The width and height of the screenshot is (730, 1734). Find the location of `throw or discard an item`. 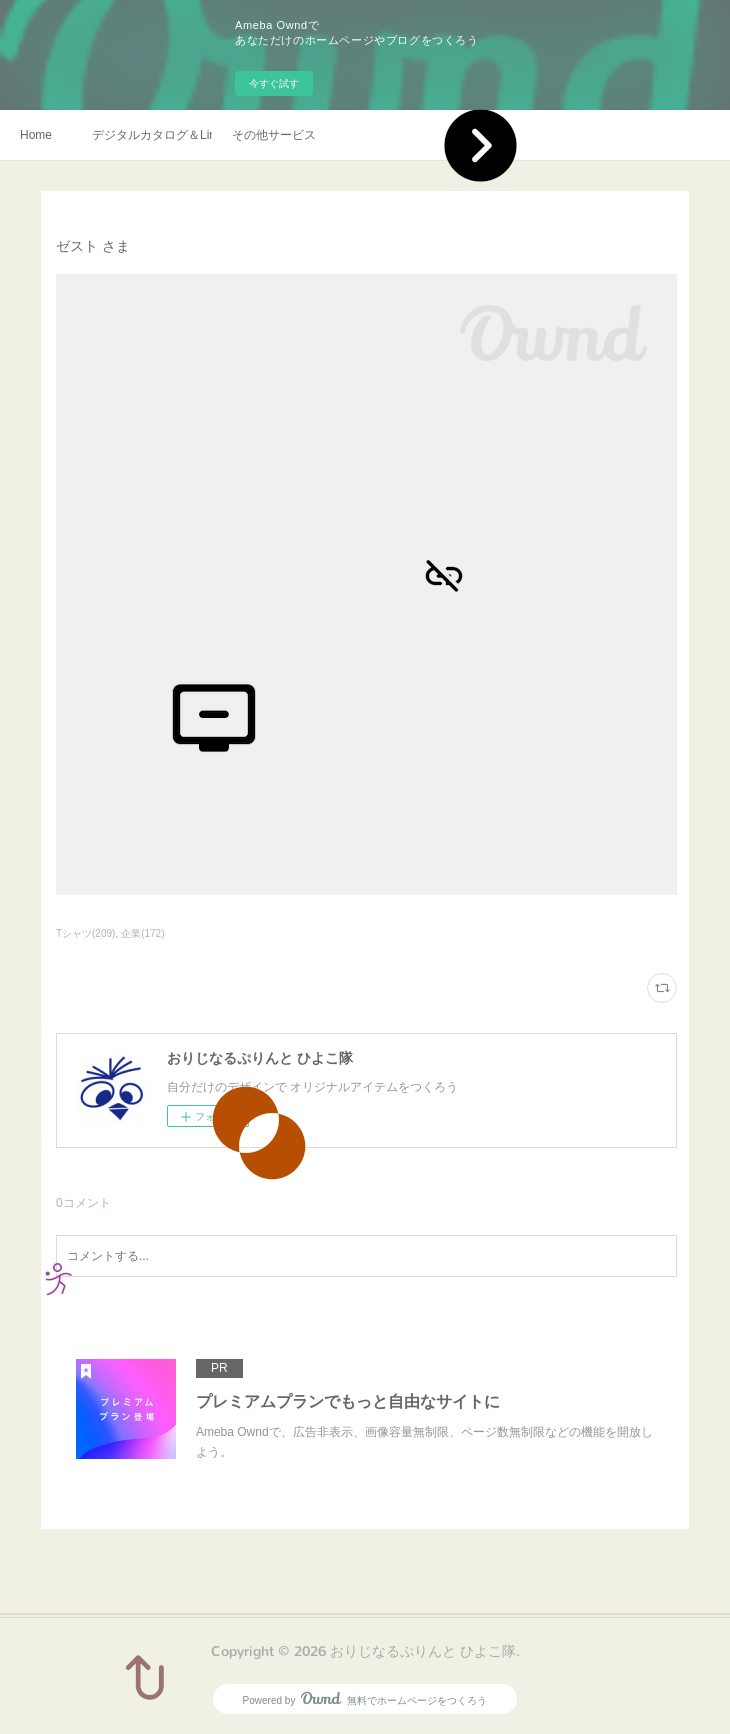

throw or discard an item is located at coordinates (57, 1278).